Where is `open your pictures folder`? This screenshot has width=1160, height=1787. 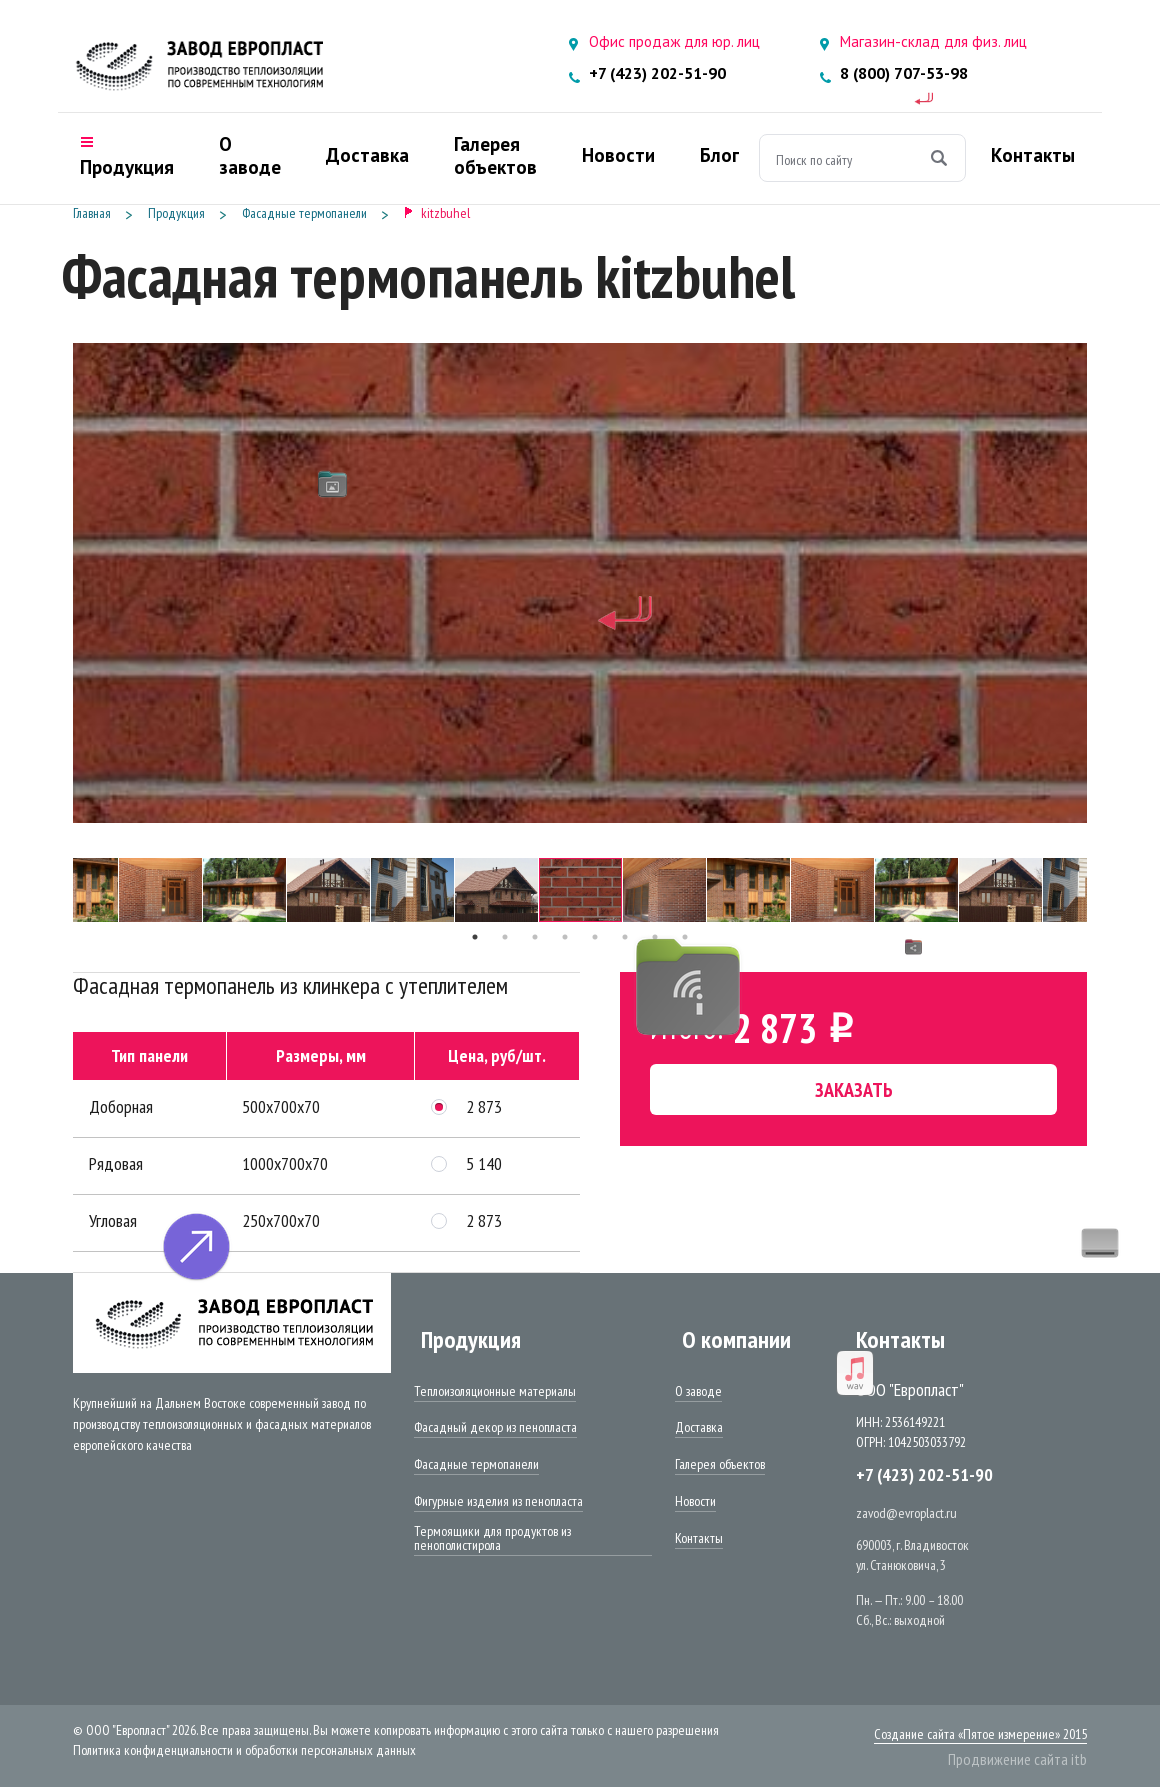 open your pictures folder is located at coordinates (332, 483).